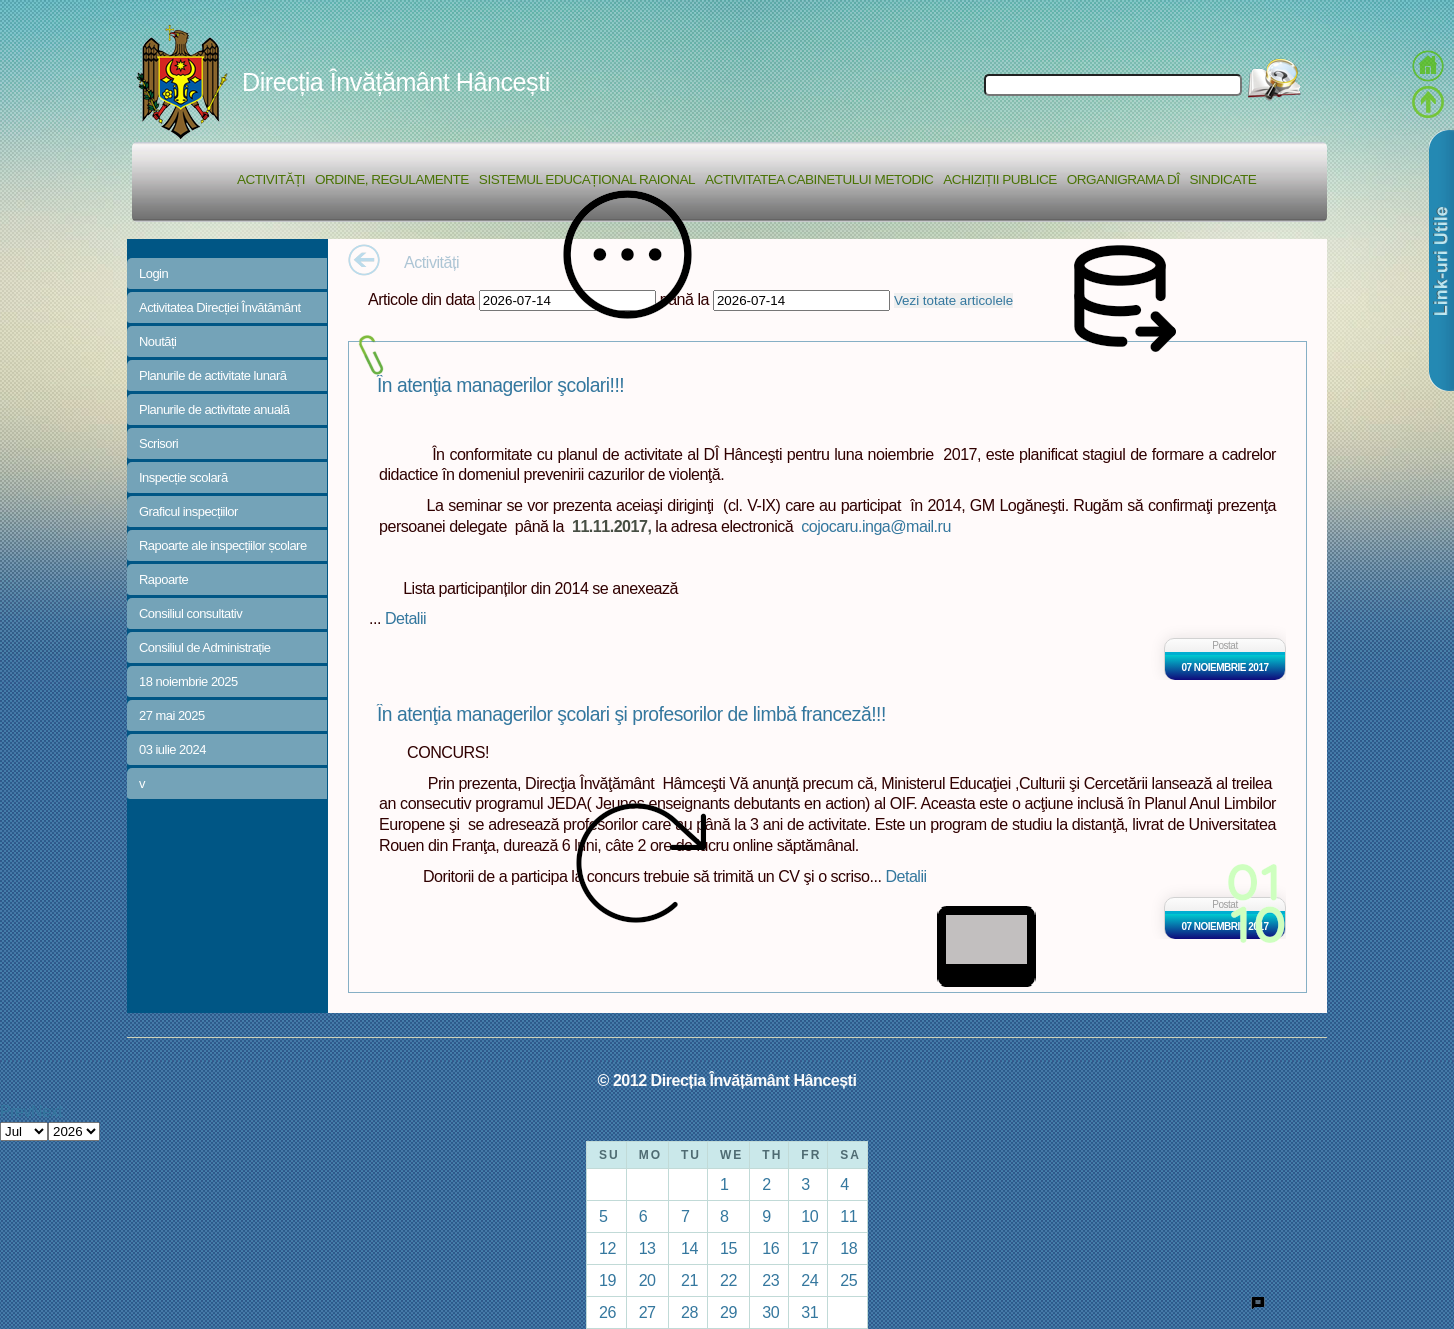 The width and height of the screenshot is (1454, 1329). I want to click on export data from database, so click(1120, 296).